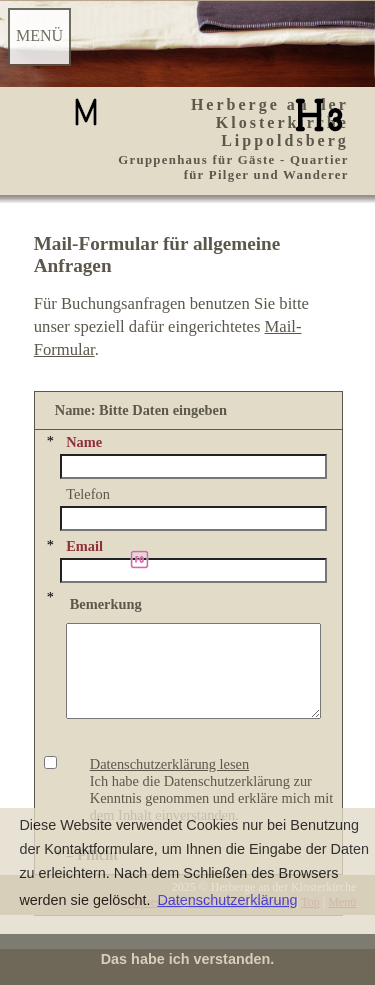 The image size is (375, 985). What do you see at coordinates (86, 112) in the screenshot?
I see `indicates a label or category starting with "M"` at bounding box center [86, 112].